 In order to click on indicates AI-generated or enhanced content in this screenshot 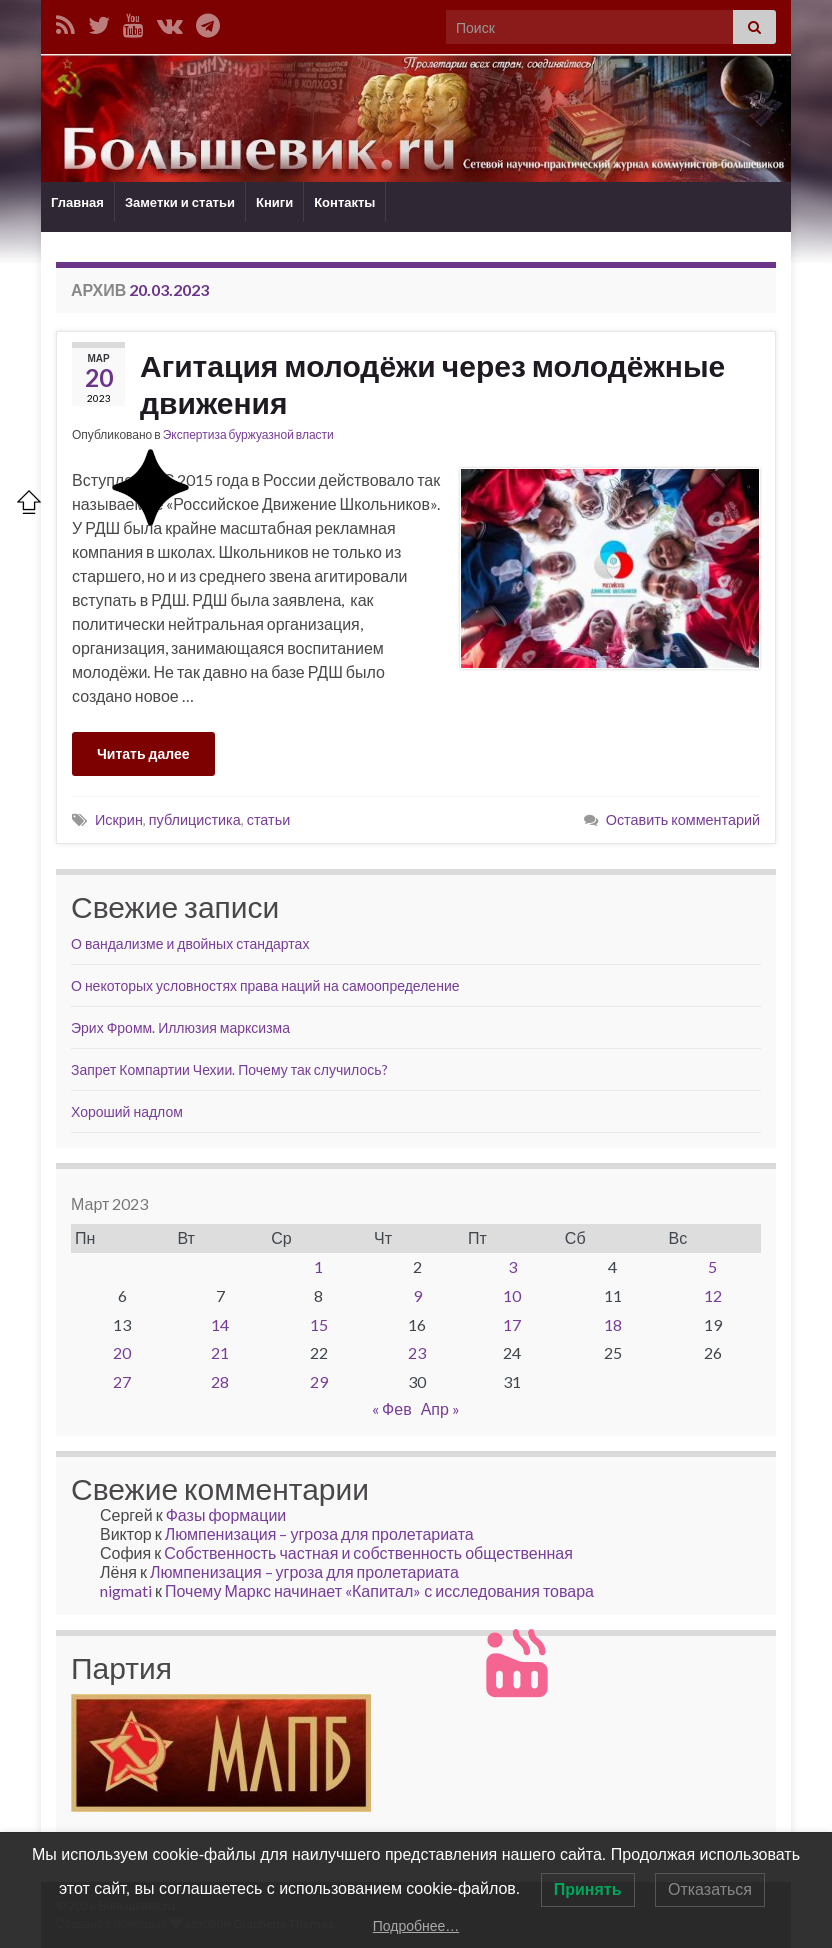, I will do `click(150, 487)`.